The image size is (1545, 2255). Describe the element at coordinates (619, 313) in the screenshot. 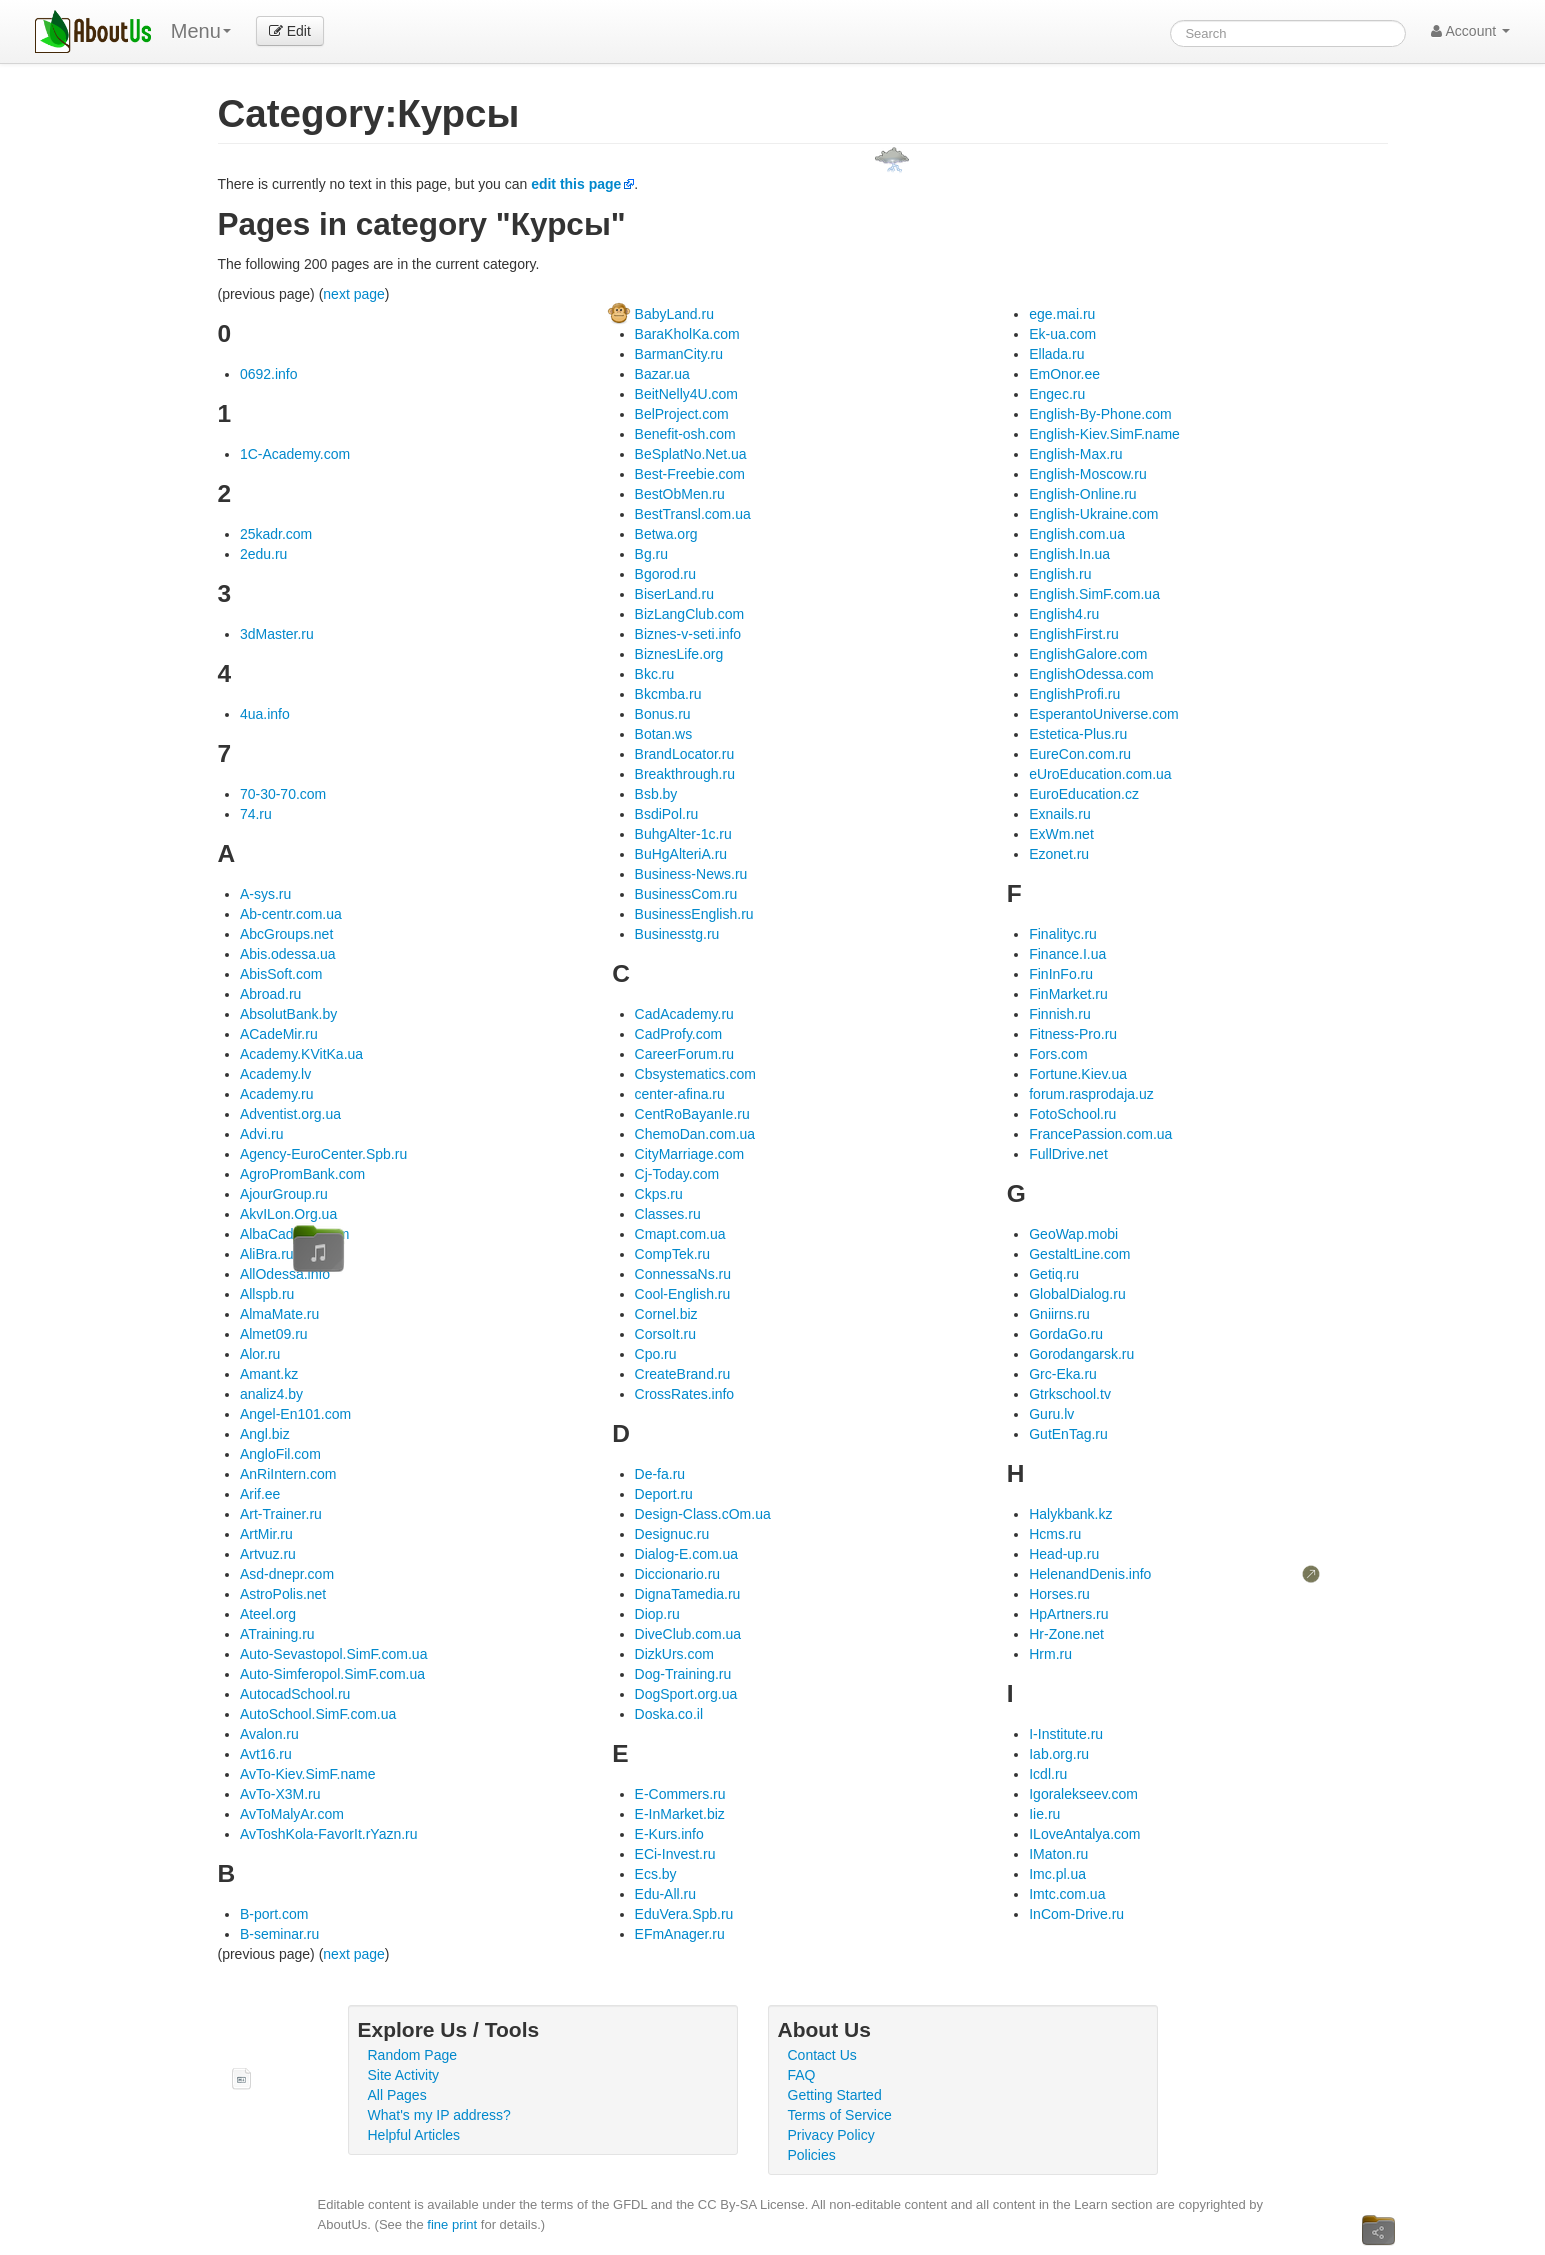

I see `monkey face emoji for expressing playfulness` at that location.